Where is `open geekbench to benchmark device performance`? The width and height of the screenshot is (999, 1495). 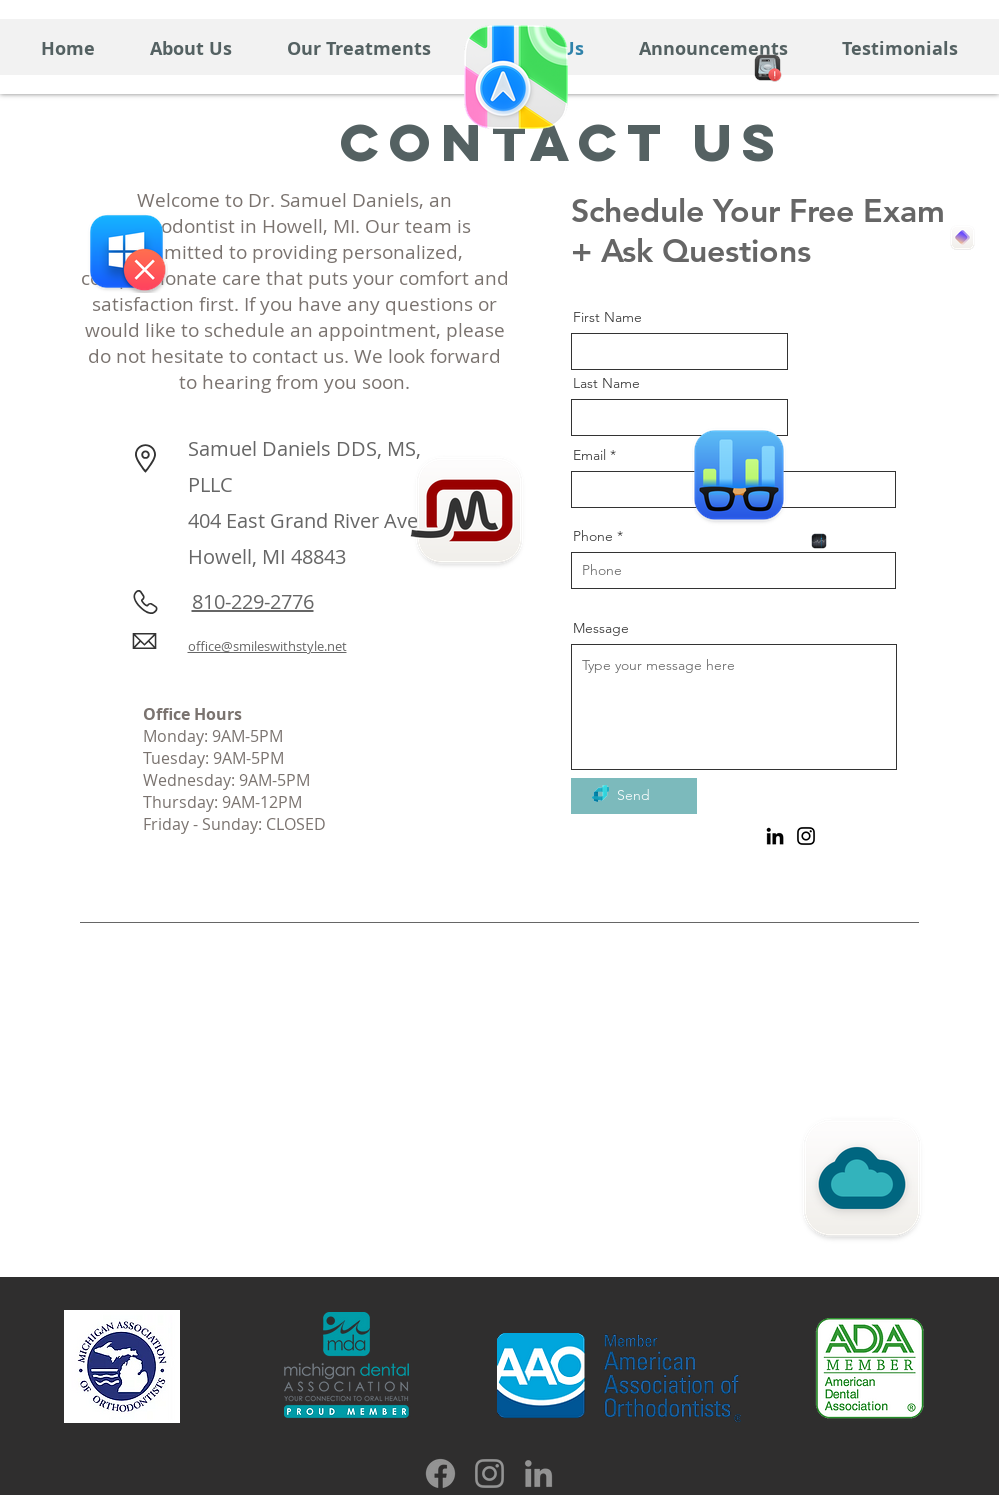 open geekbench to benchmark device performance is located at coordinates (739, 475).